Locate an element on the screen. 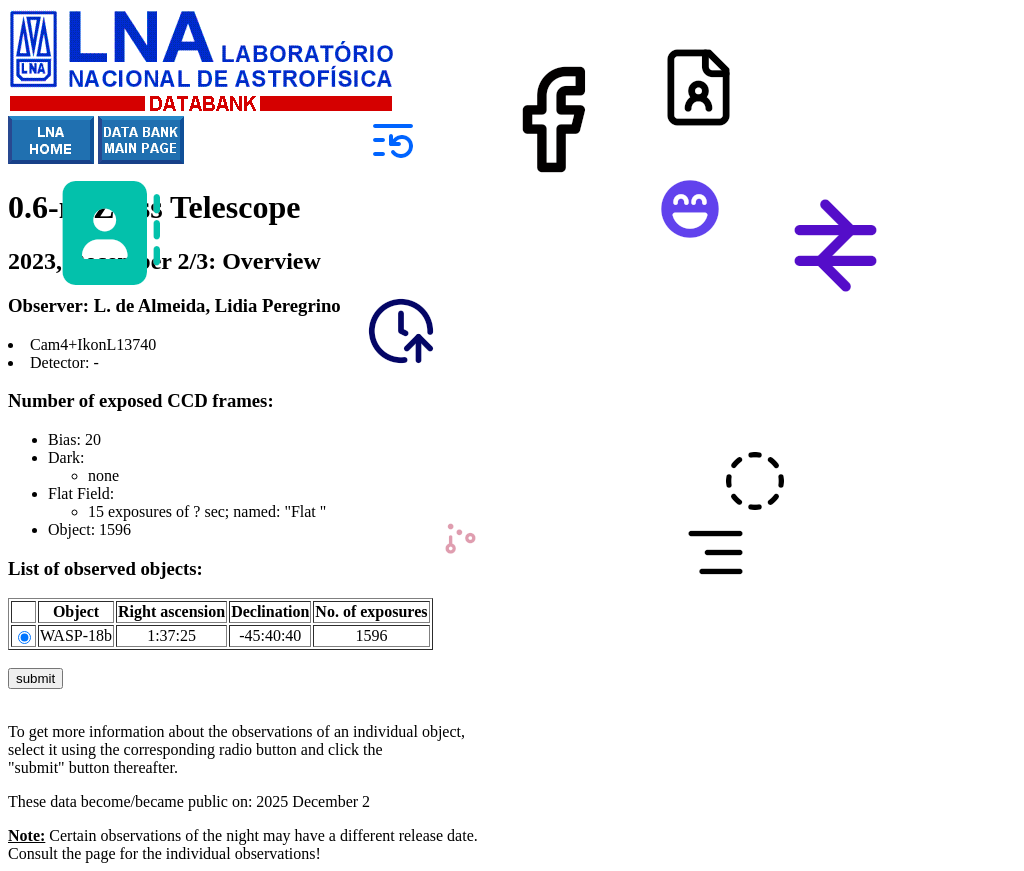  create a new draft issue is located at coordinates (755, 481).